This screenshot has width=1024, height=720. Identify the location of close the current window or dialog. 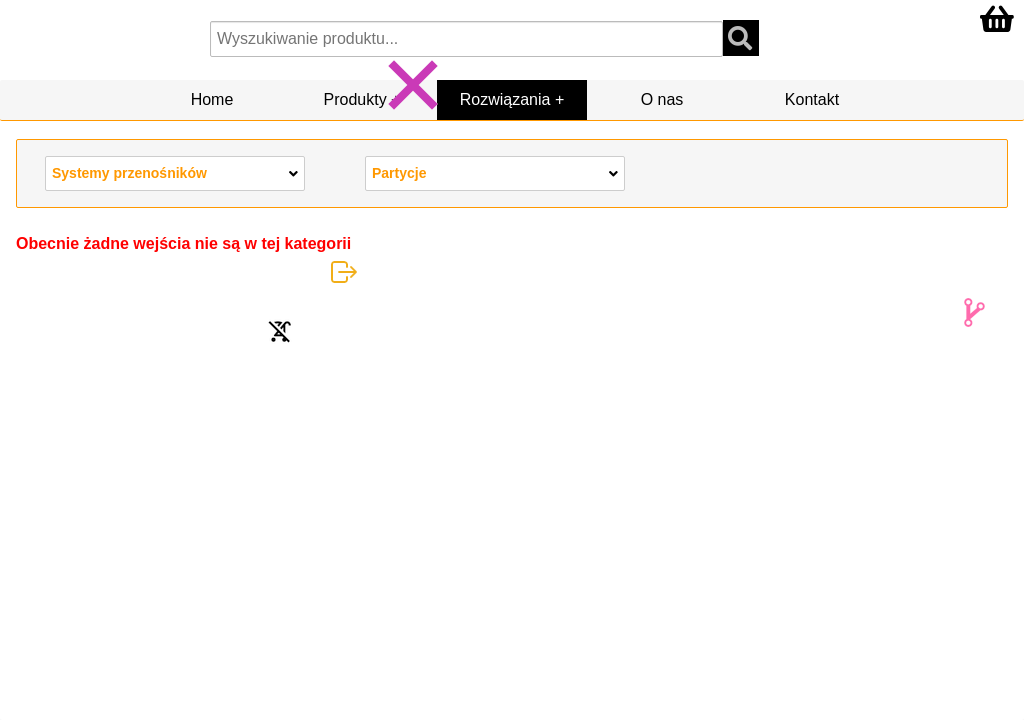
(413, 85).